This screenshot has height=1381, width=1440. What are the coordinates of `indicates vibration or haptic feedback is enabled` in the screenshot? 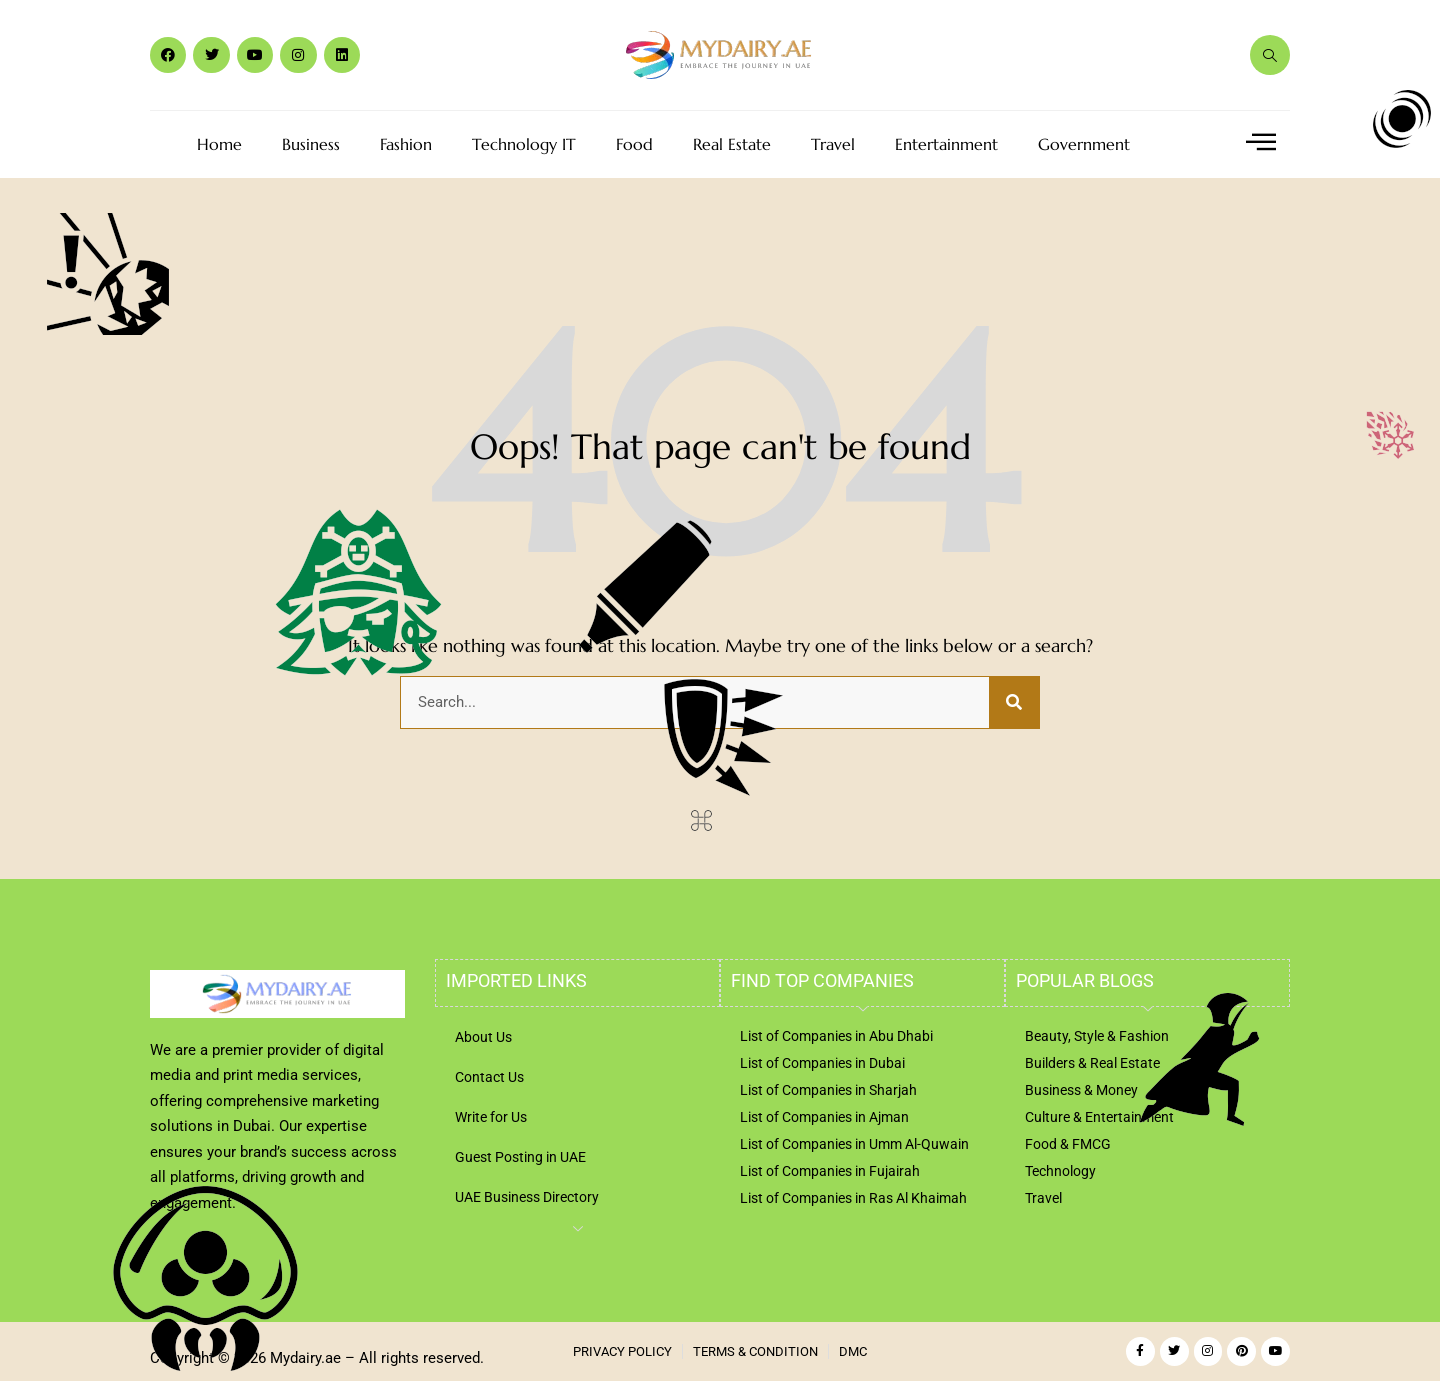 It's located at (1402, 118).